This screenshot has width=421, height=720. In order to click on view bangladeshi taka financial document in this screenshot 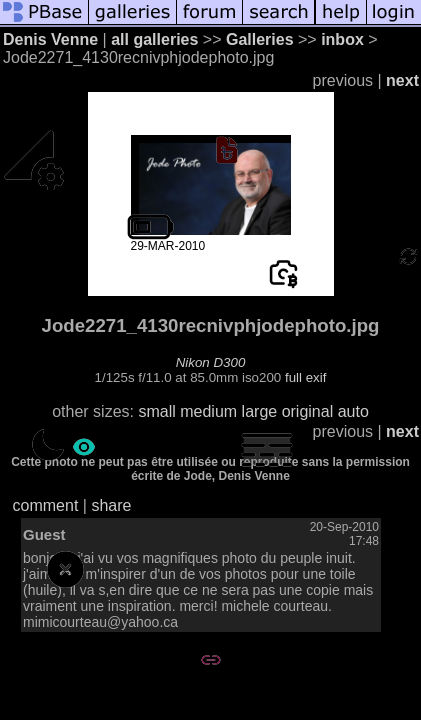, I will do `click(227, 150)`.